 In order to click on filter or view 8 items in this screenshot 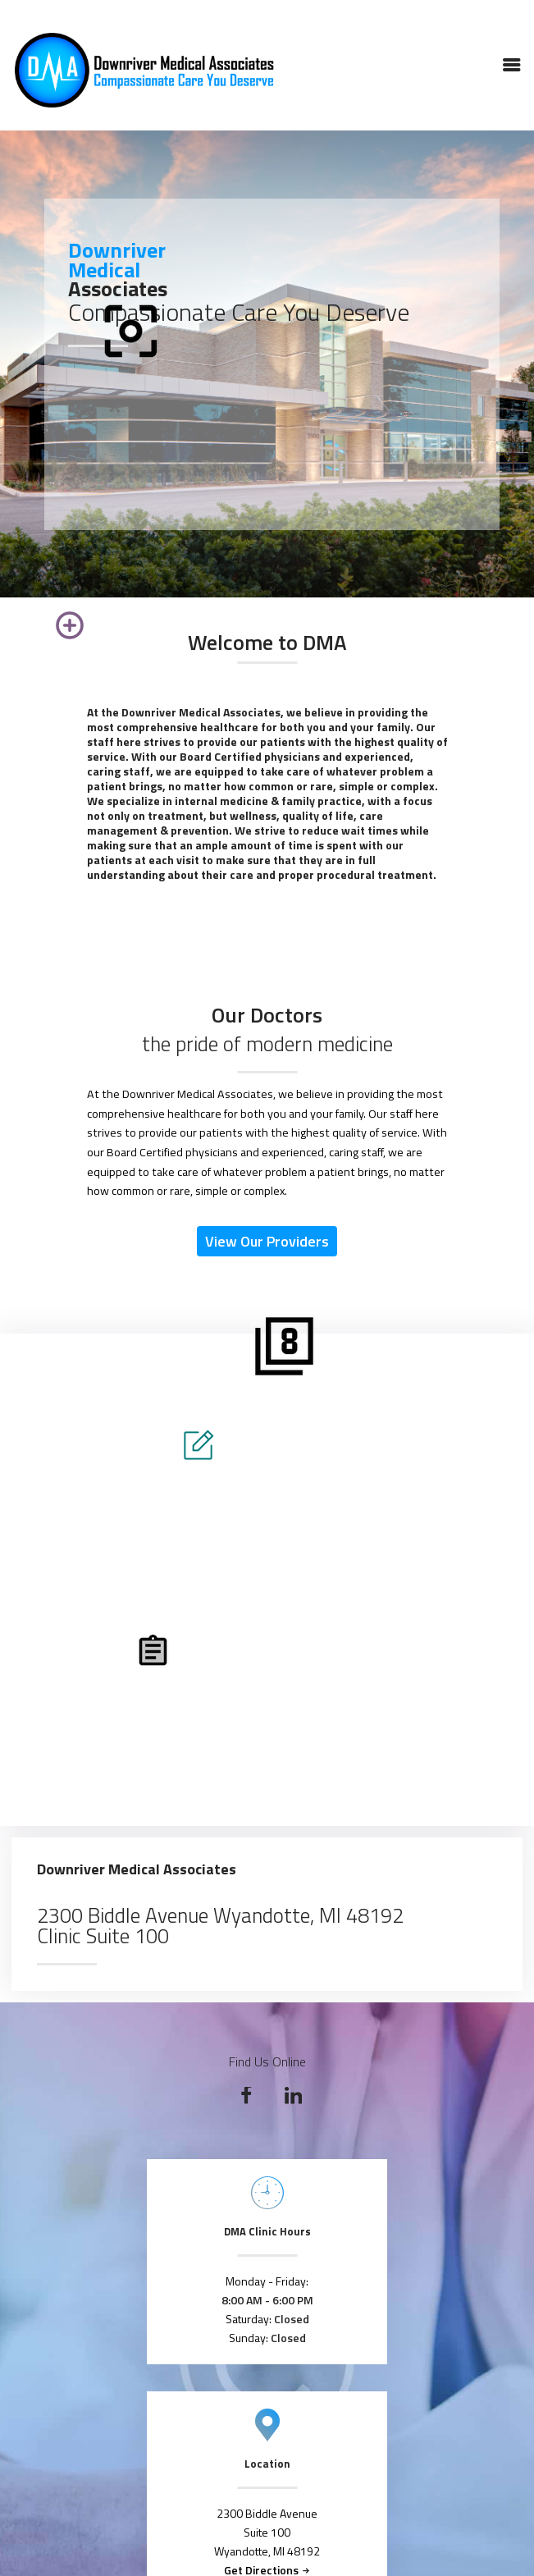, I will do `click(284, 1346)`.